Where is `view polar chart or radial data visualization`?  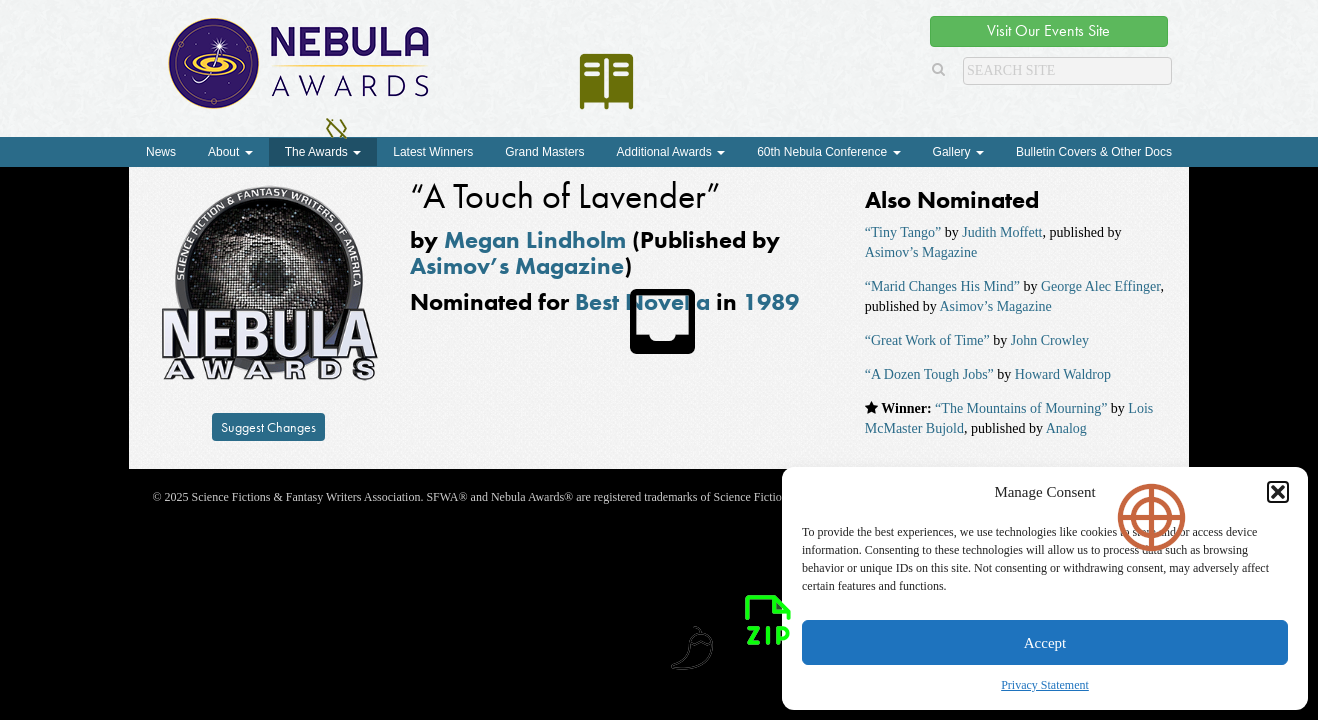
view polar chart or radial data visualization is located at coordinates (1151, 517).